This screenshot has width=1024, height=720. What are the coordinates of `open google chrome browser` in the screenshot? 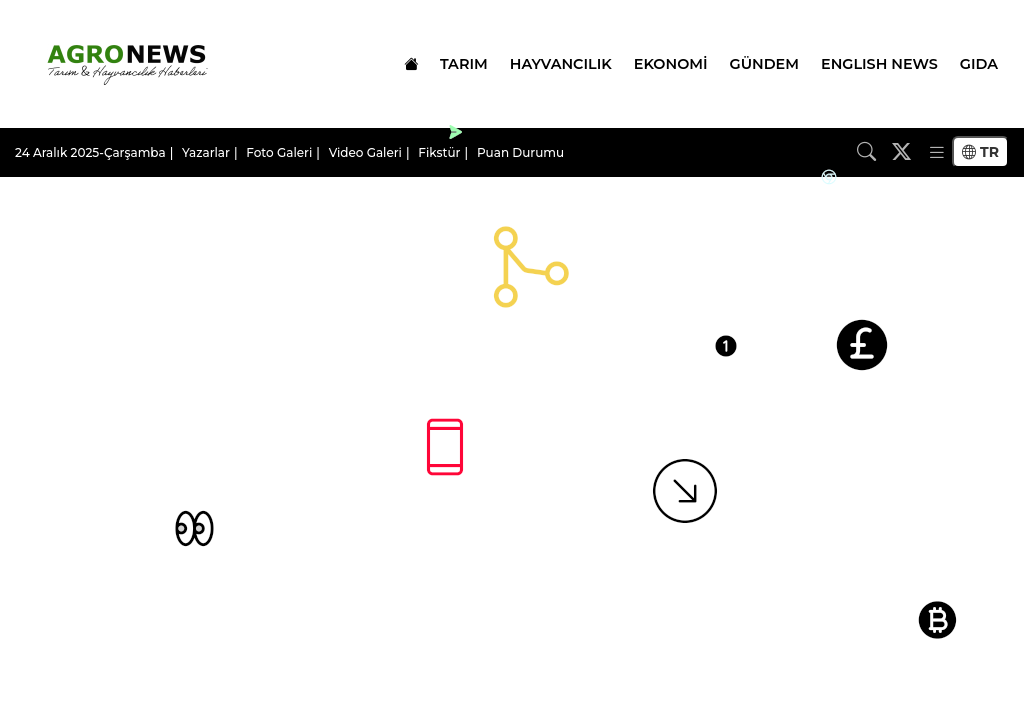 It's located at (829, 177).